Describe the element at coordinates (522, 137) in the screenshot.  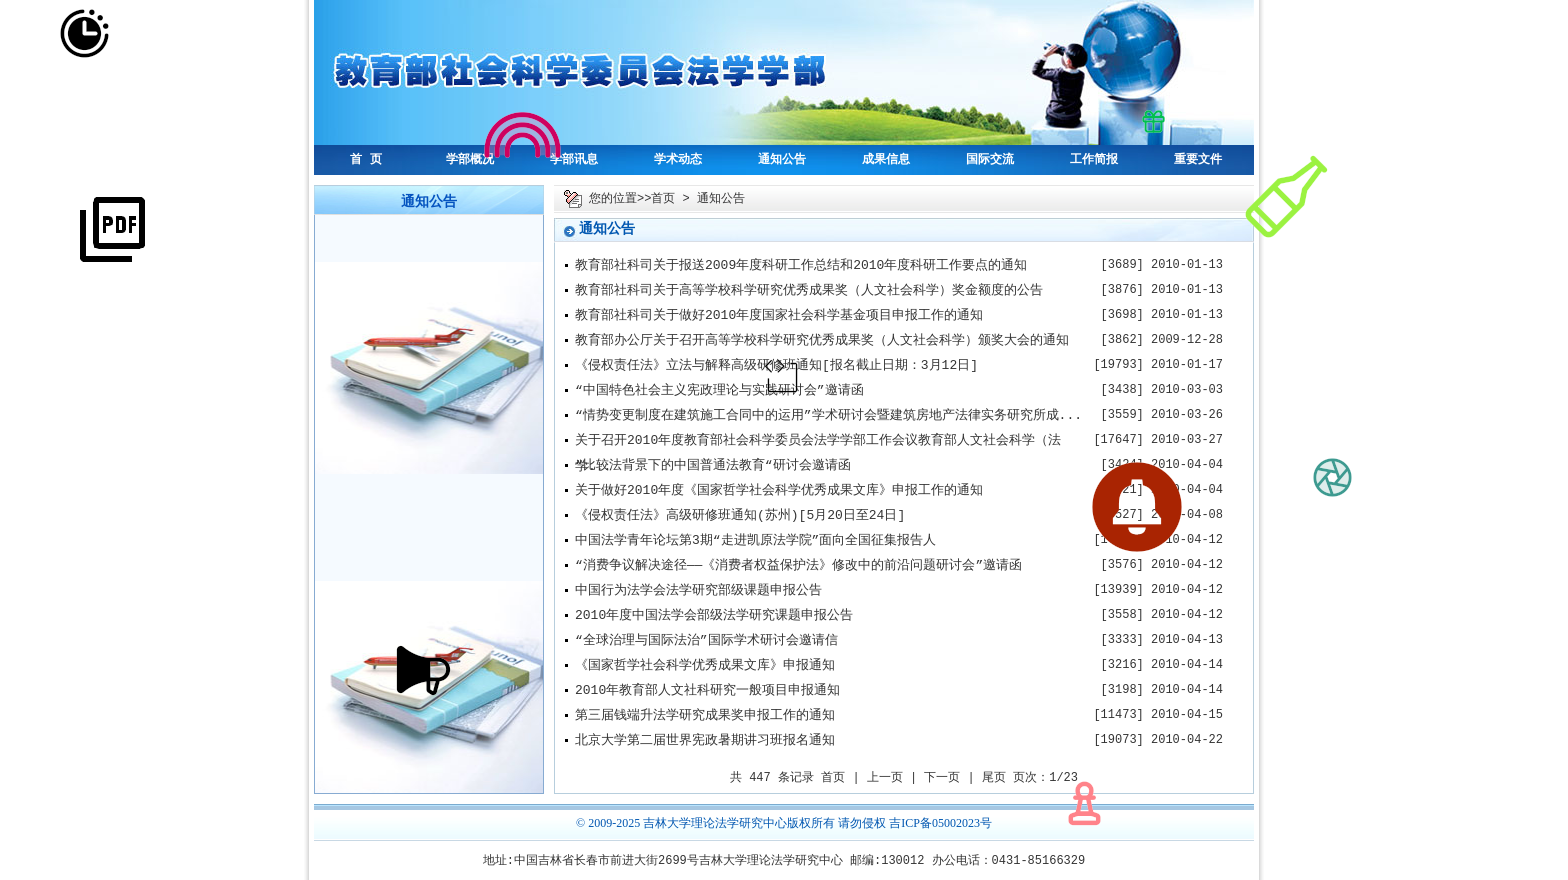
I see `indicates pride or lgbtq+ content` at that location.